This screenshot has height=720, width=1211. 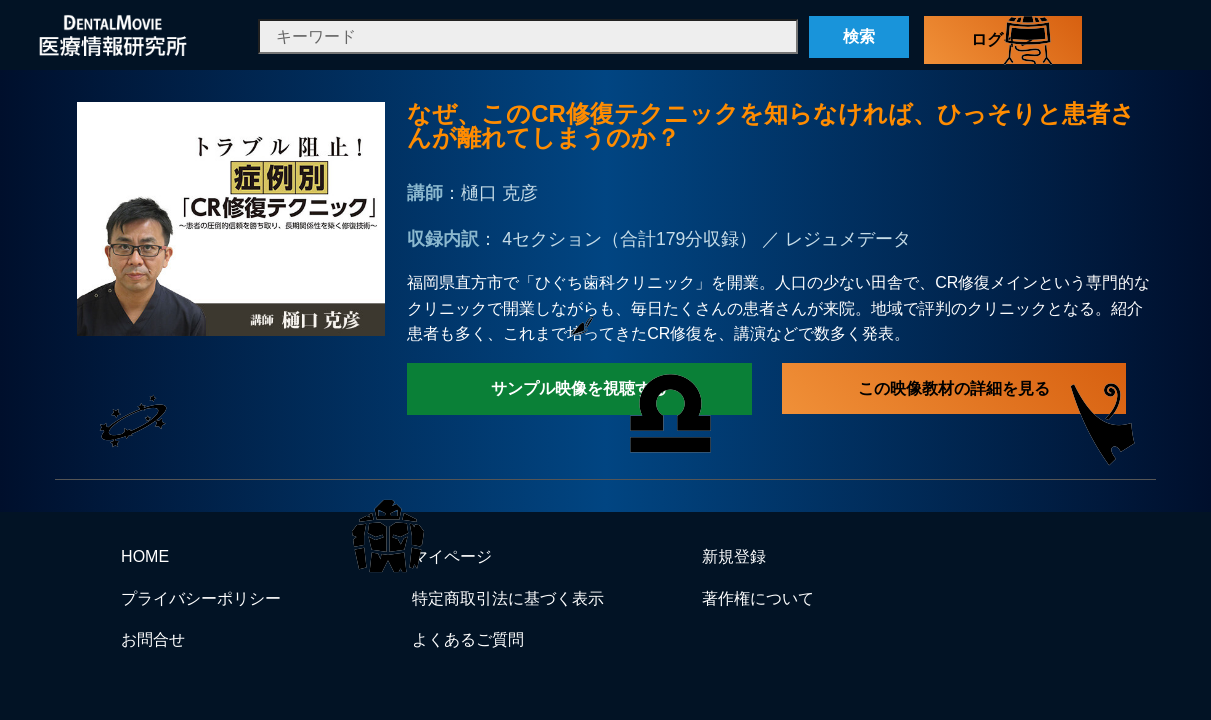 What do you see at coordinates (1028, 40) in the screenshot?
I see `select claymore mine weapon or trap` at bounding box center [1028, 40].